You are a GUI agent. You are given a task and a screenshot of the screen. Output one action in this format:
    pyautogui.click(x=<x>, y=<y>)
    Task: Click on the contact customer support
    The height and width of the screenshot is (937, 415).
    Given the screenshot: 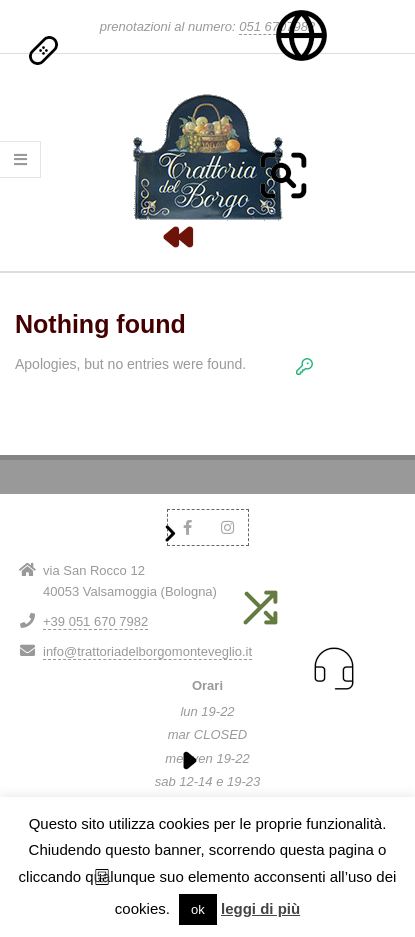 What is the action you would take?
    pyautogui.click(x=334, y=667)
    